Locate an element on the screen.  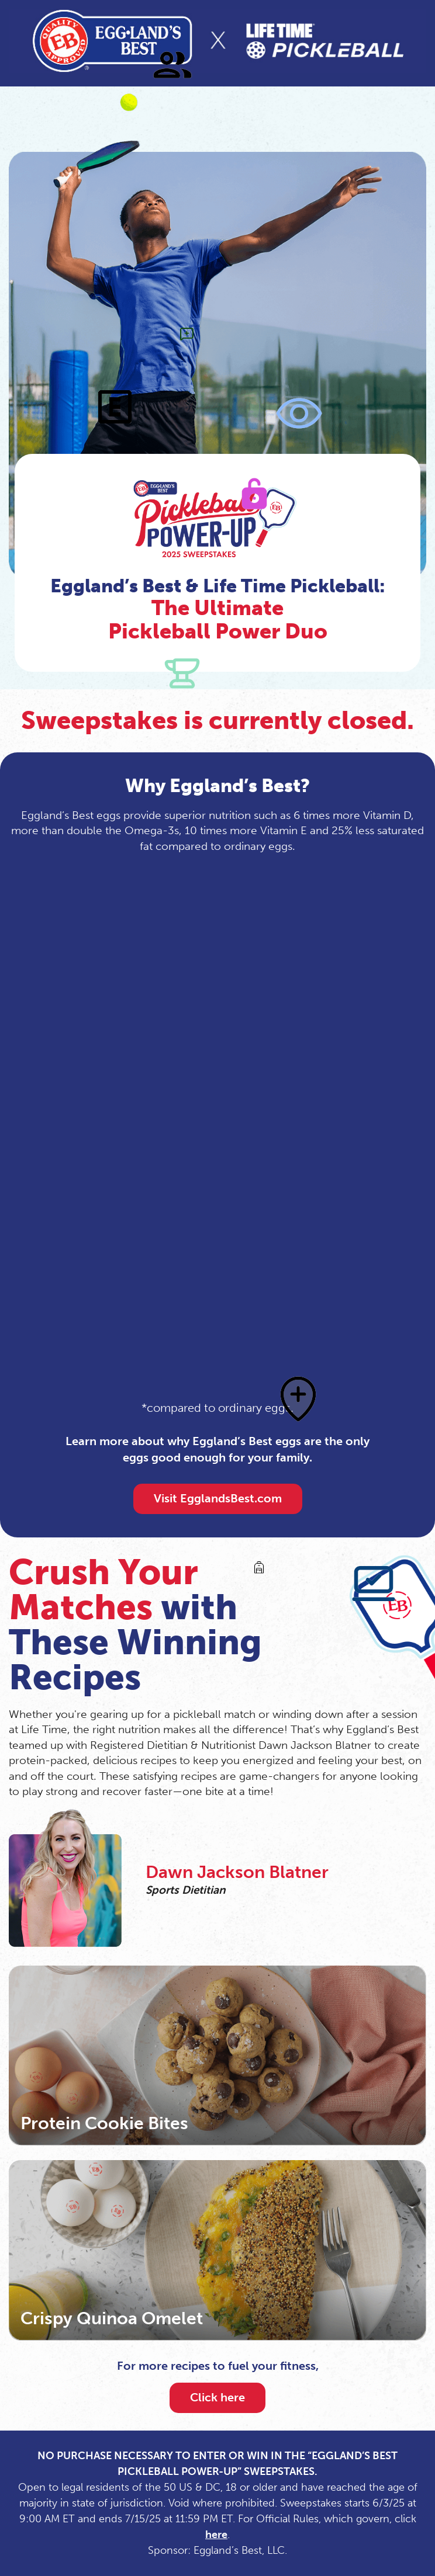
indicates no cellular signal available is located at coordinates (108, 1932).